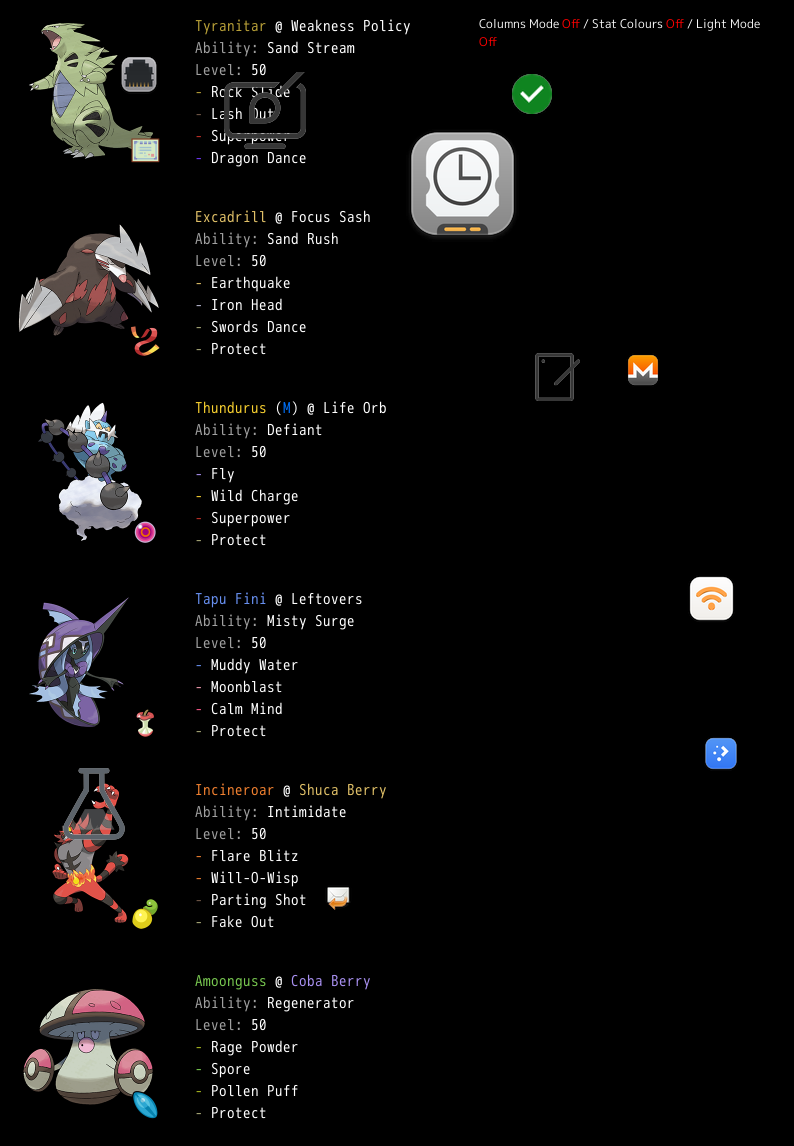 The height and width of the screenshot is (1146, 794). Describe the element at coordinates (462, 185) in the screenshot. I see `access time machine backup settings` at that location.